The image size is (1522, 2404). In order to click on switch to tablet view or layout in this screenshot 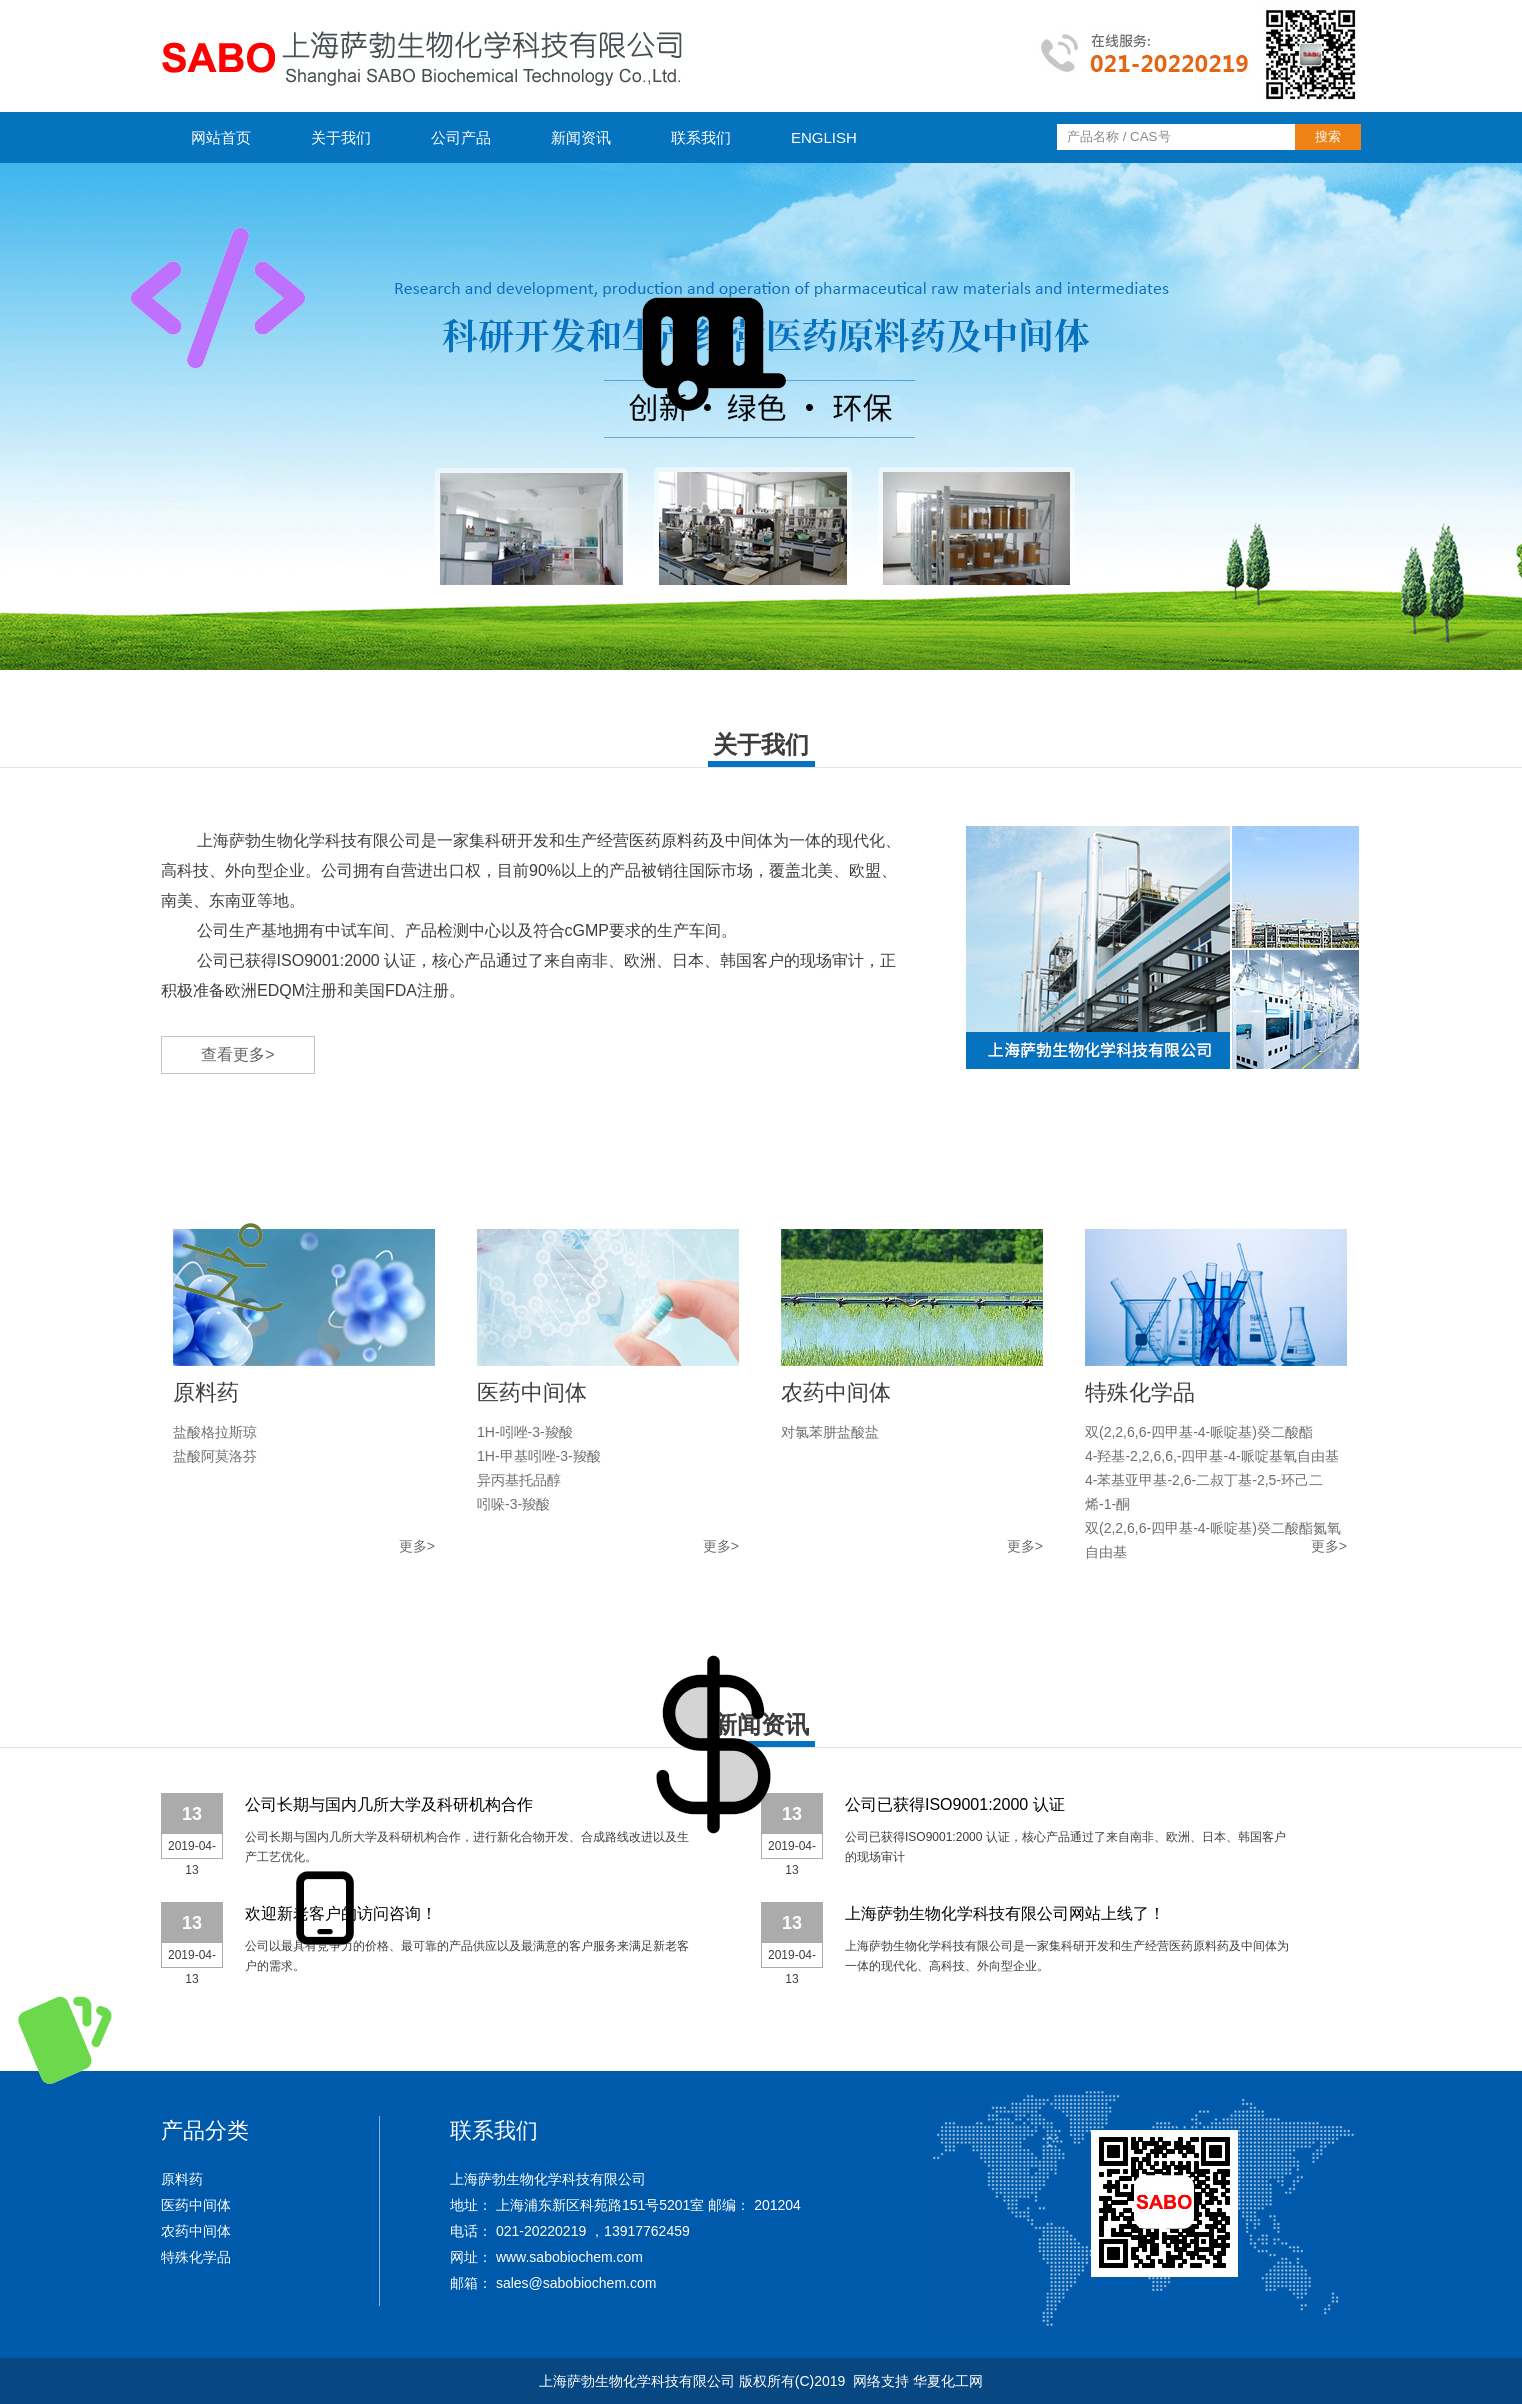, I will do `click(325, 1908)`.